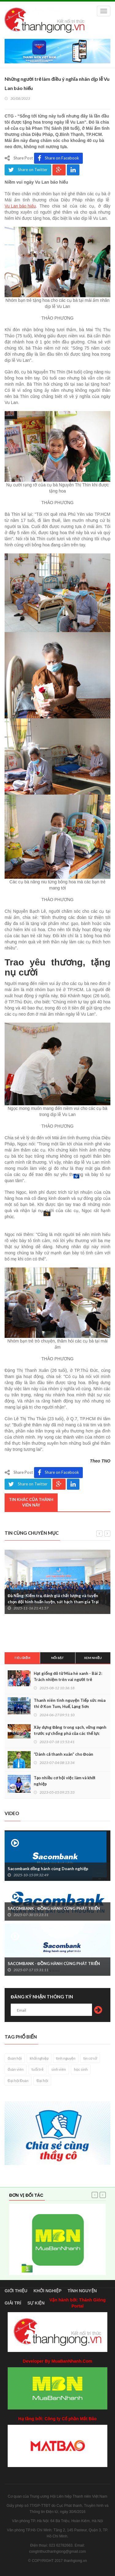 This screenshot has width=115, height=2576. Describe the element at coordinates (47, 1214) in the screenshot. I see `folder containing nuke compositing software project files` at that location.